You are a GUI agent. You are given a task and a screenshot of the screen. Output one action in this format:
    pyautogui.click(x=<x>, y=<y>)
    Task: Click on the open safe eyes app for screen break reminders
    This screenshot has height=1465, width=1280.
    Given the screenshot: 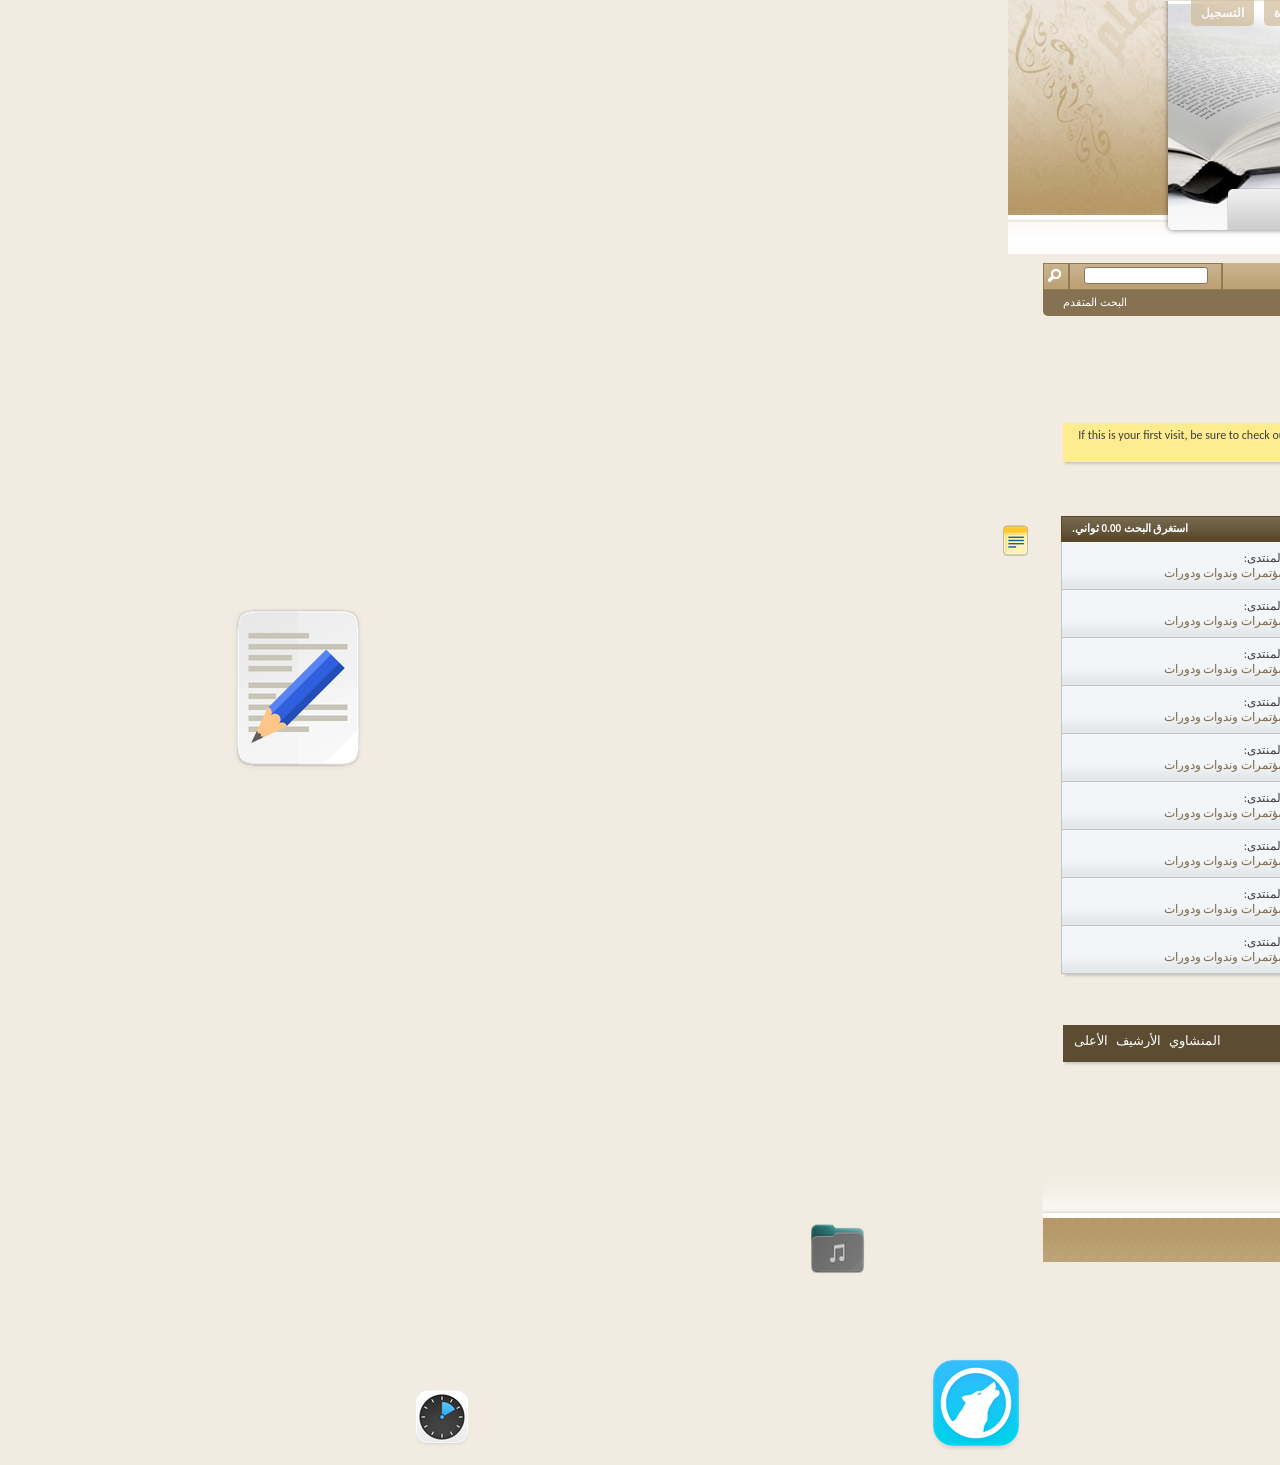 What is the action you would take?
    pyautogui.click(x=442, y=1417)
    